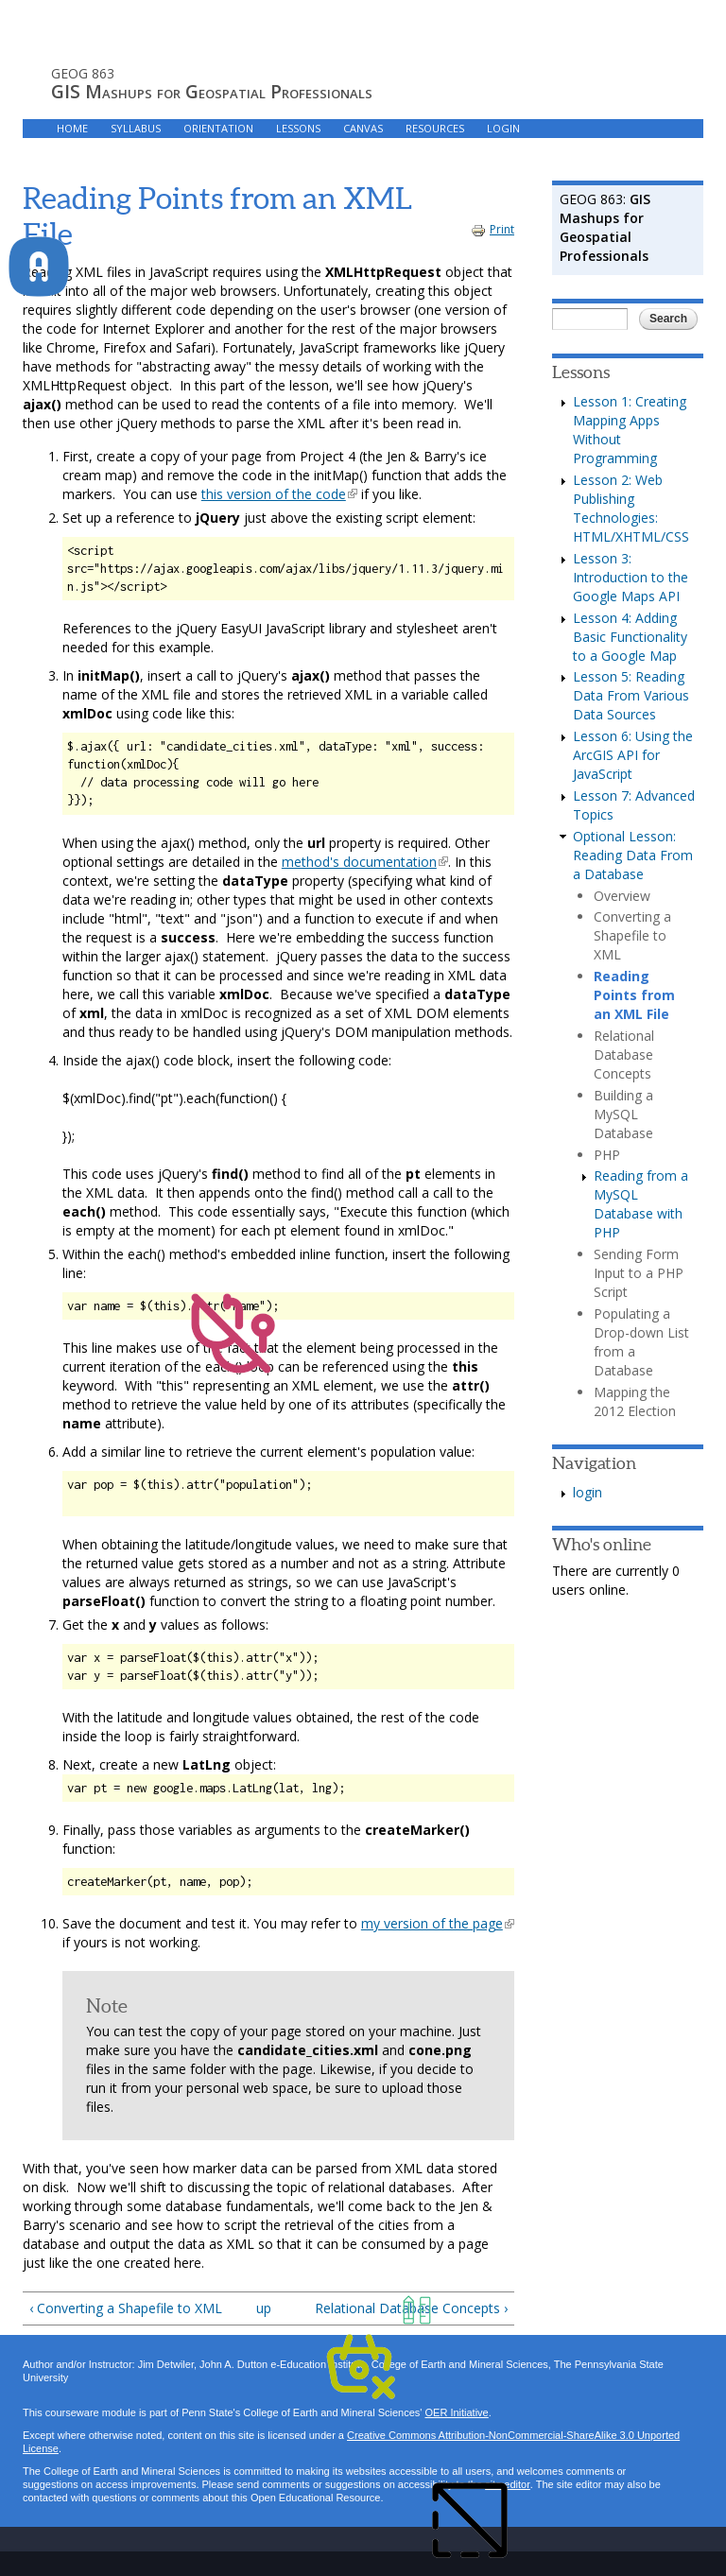 The image size is (726, 2576). I want to click on access design or drawing tools, so click(417, 2310).